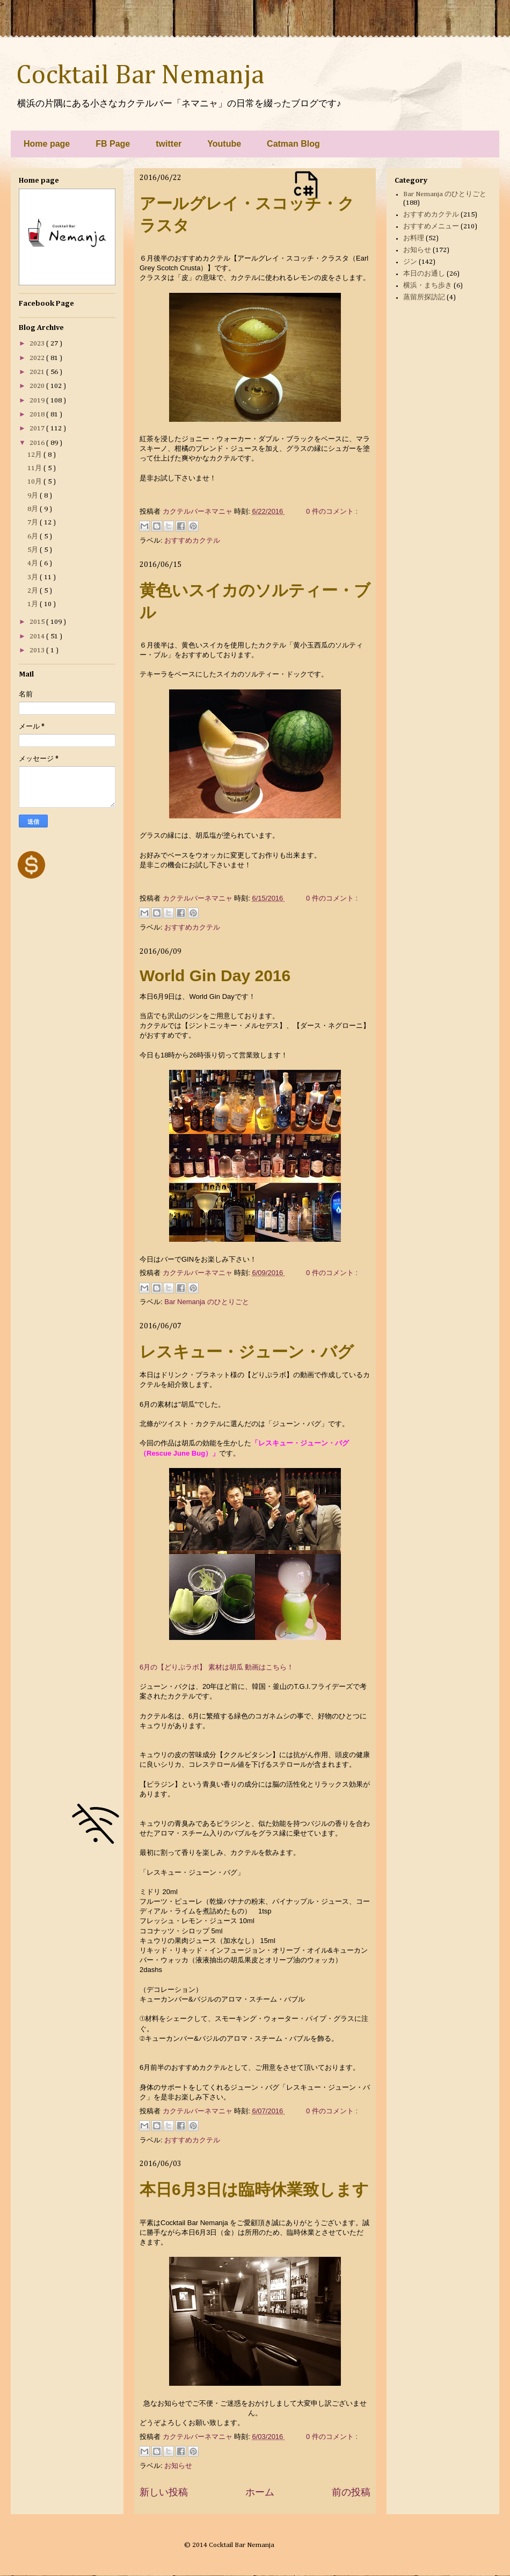 The height and width of the screenshot is (2576, 510). What do you see at coordinates (31, 865) in the screenshot?
I see `view your account balance` at bounding box center [31, 865].